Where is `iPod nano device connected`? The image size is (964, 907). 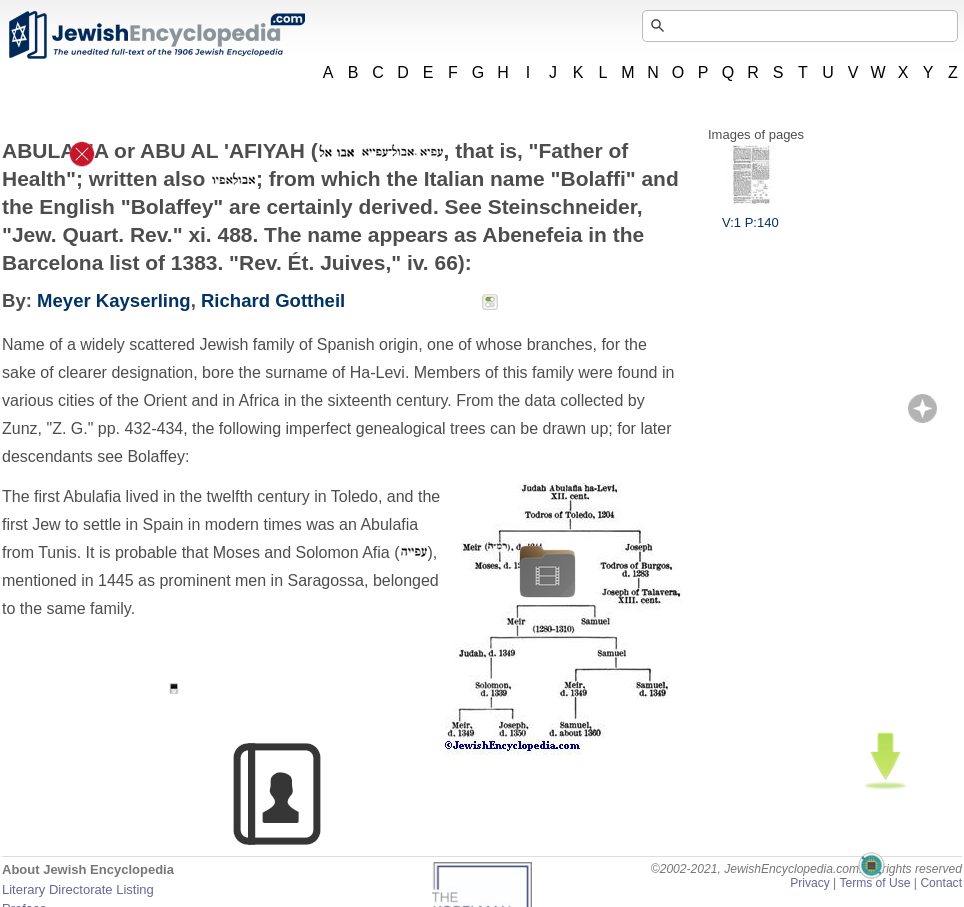
iPod nano device connected is located at coordinates (174, 686).